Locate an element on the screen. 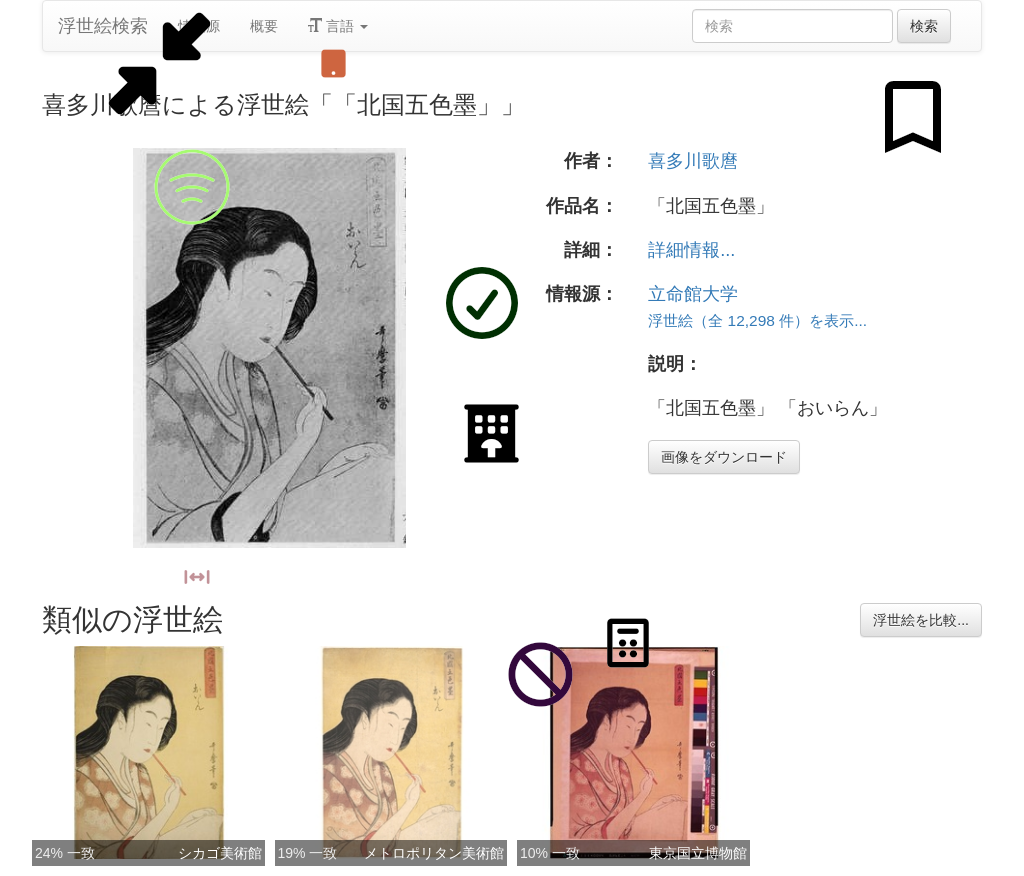 The width and height of the screenshot is (1024, 876). open the calculator app is located at coordinates (628, 643).